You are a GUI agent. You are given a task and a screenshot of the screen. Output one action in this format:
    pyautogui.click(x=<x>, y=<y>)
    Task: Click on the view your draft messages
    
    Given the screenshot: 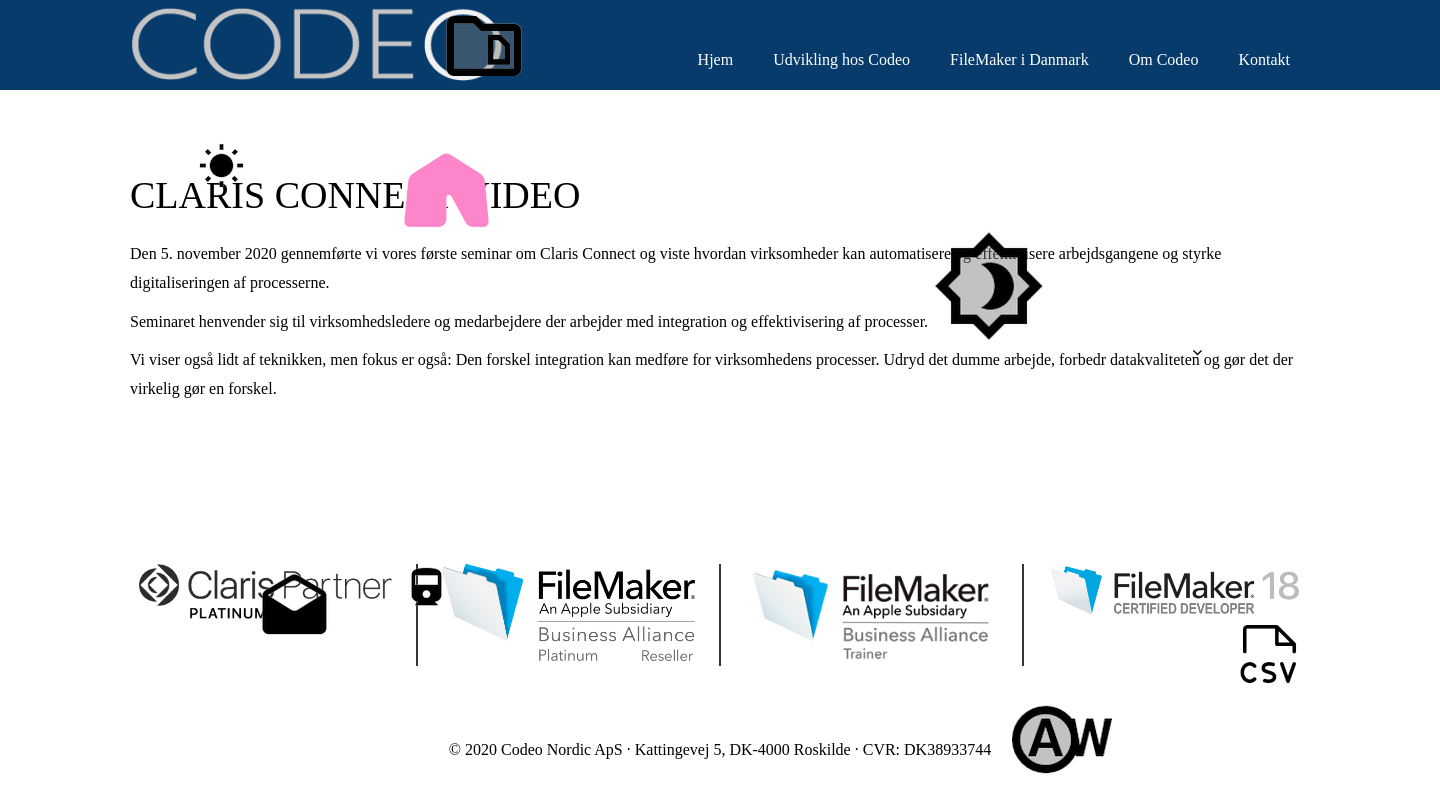 What is the action you would take?
    pyautogui.click(x=294, y=608)
    